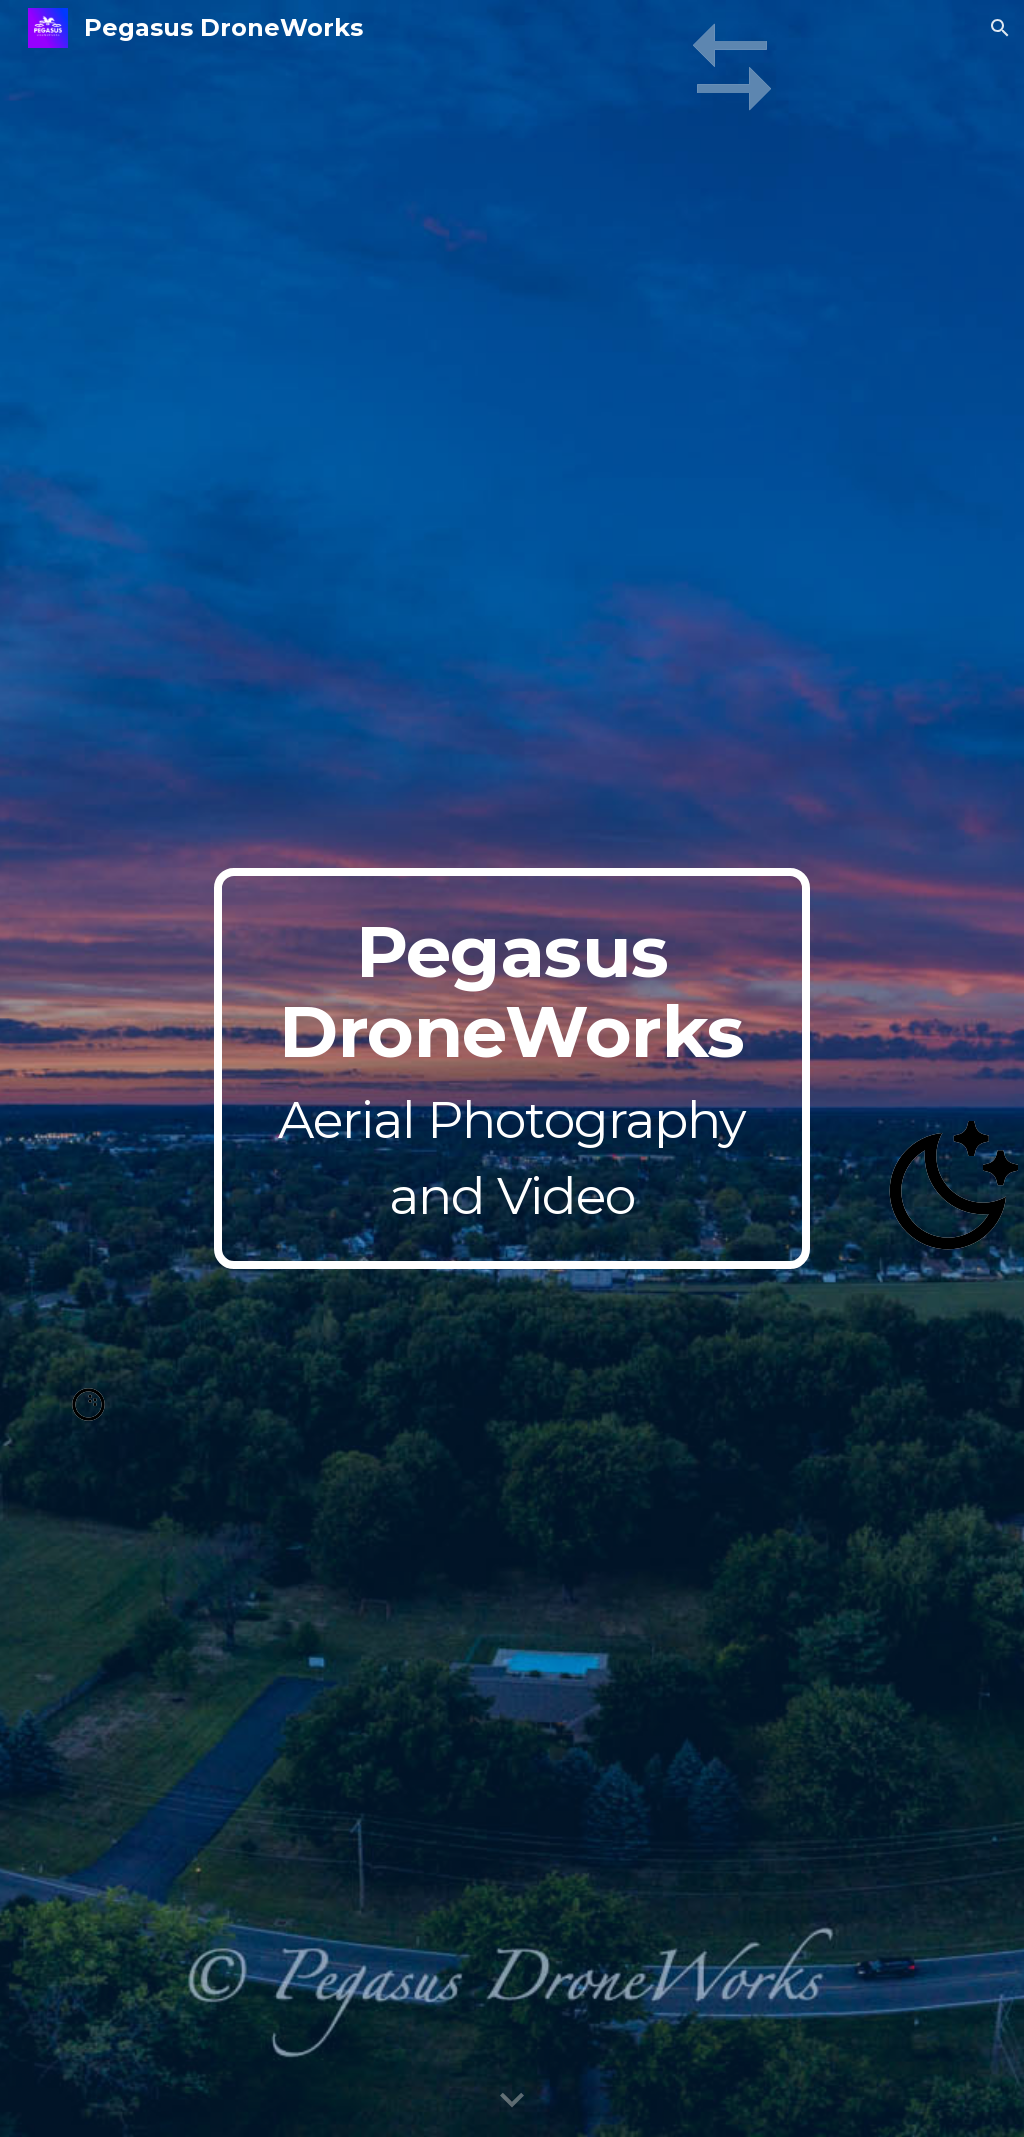  Describe the element at coordinates (732, 67) in the screenshot. I see `switch or swap between two items` at that location.